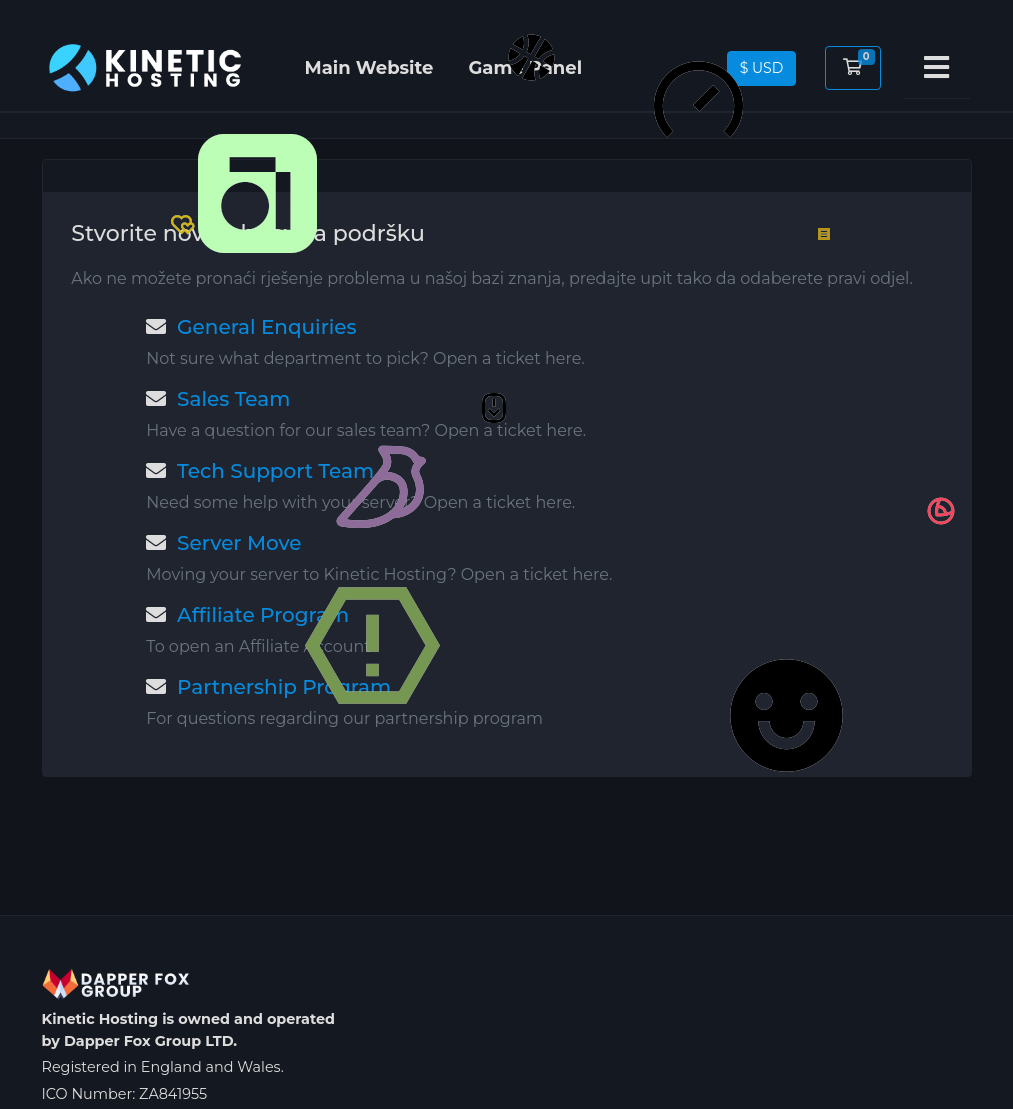  Describe the element at coordinates (698, 101) in the screenshot. I see `increase playback speed` at that location.